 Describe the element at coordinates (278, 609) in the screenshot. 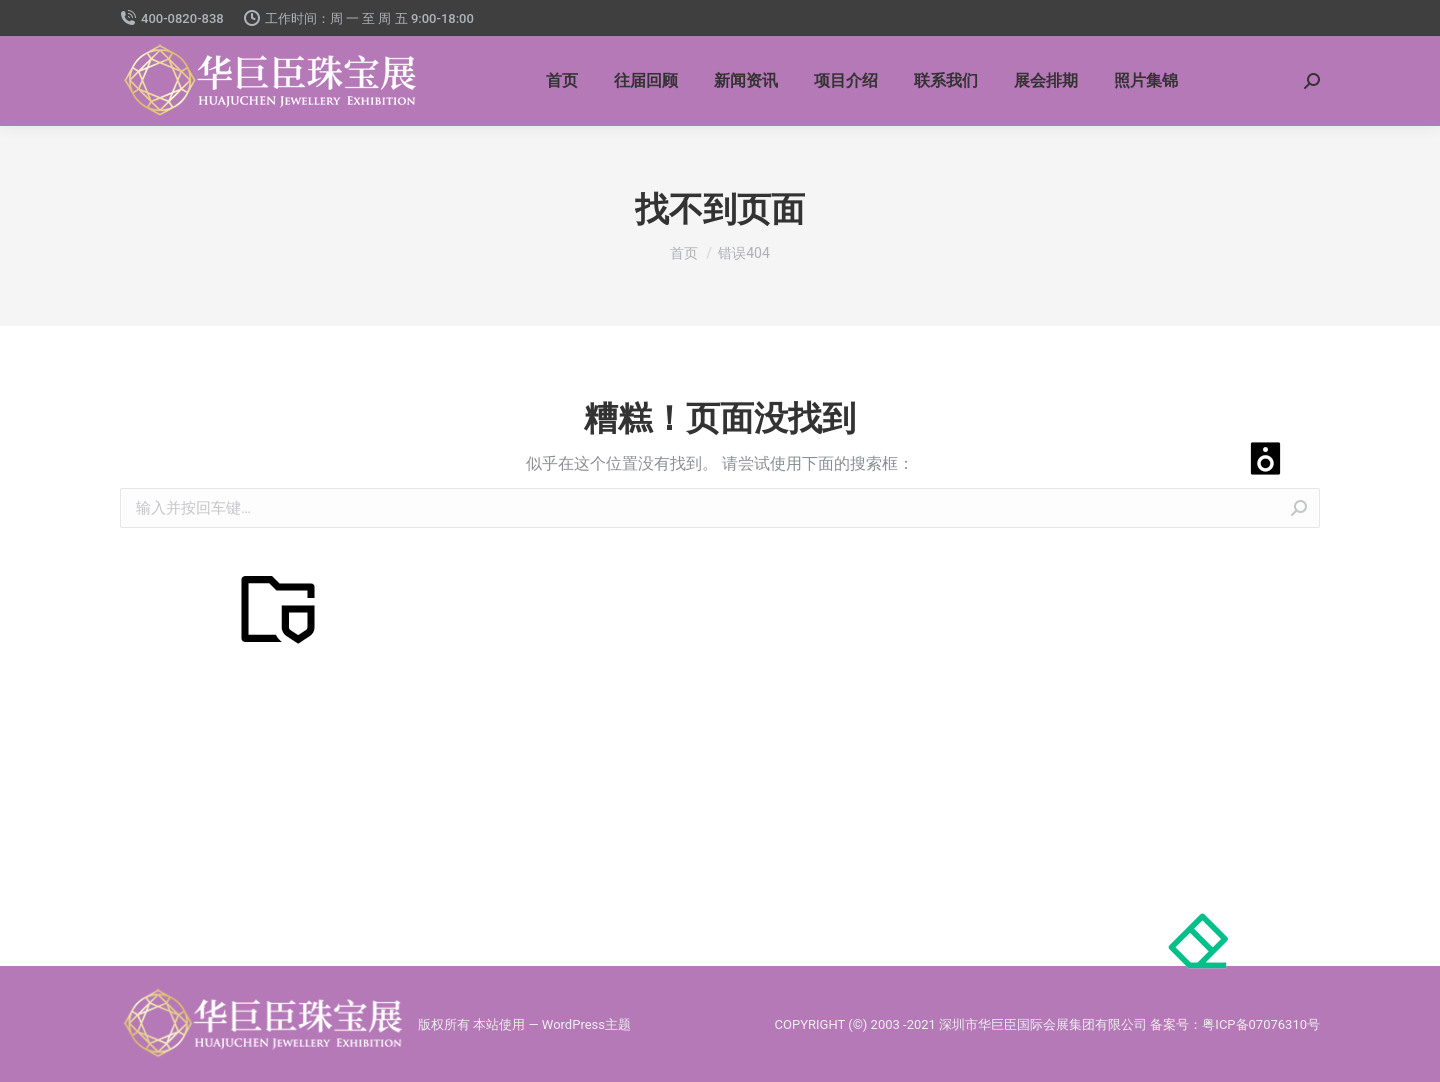

I see `access protected or secure files` at that location.